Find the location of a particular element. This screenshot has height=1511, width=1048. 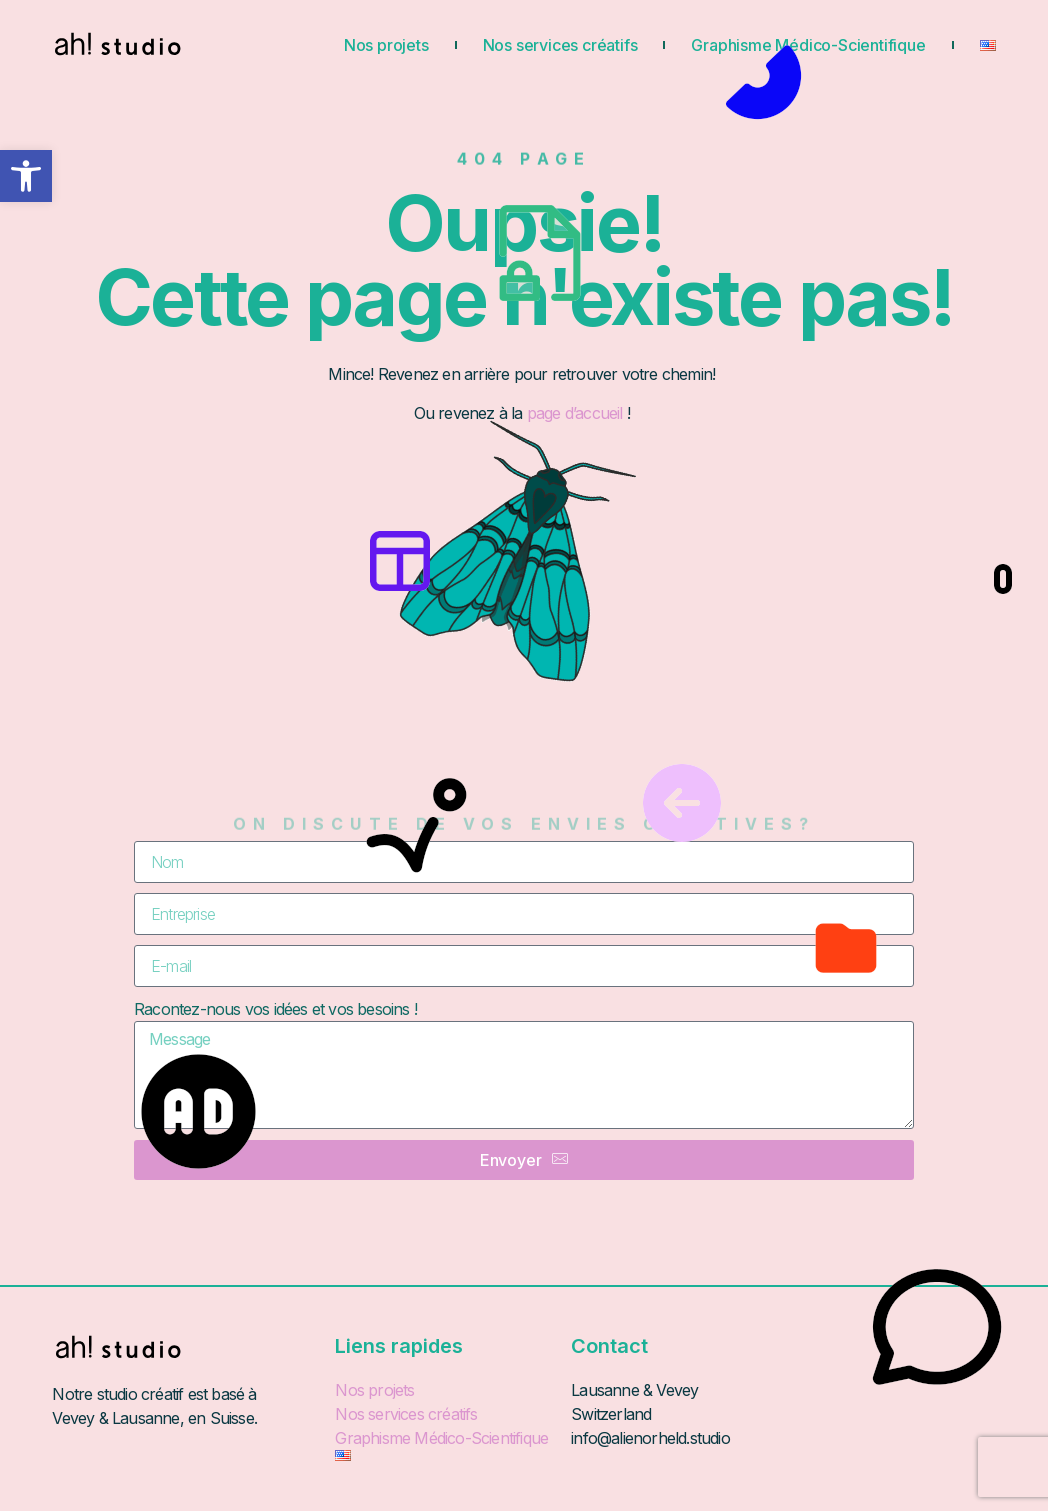

open messaging or chat is located at coordinates (937, 1327).